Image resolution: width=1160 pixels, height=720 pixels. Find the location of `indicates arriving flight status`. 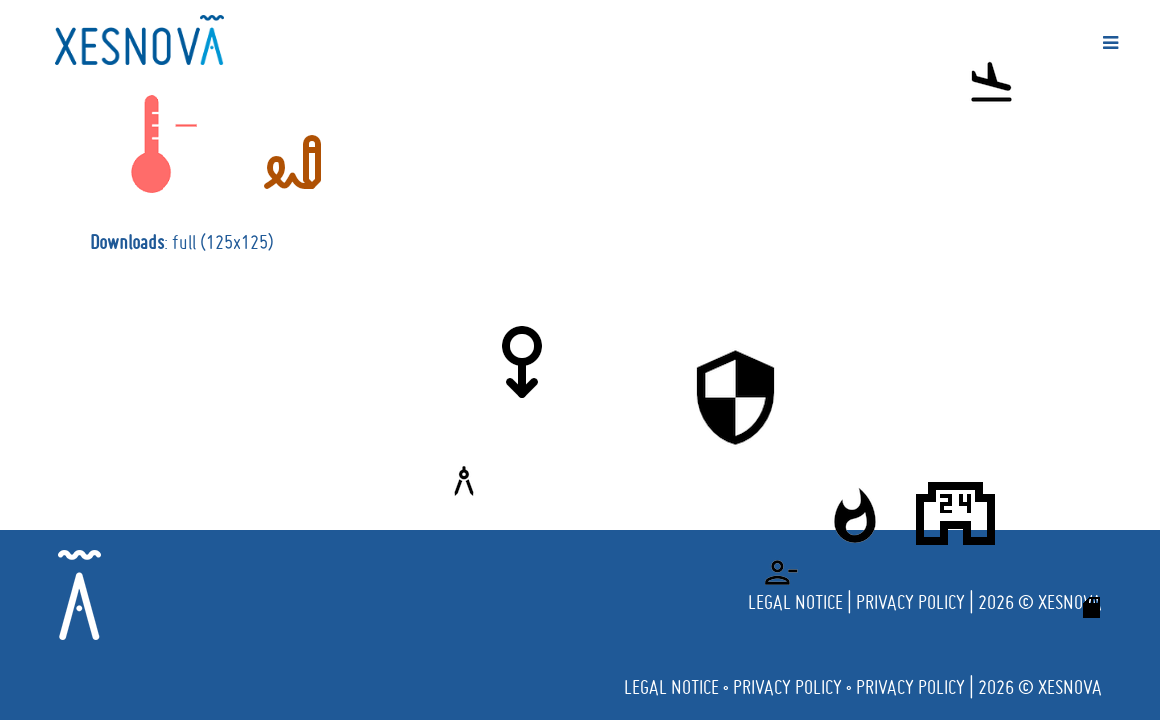

indicates arriving flight status is located at coordinates (991, 82).